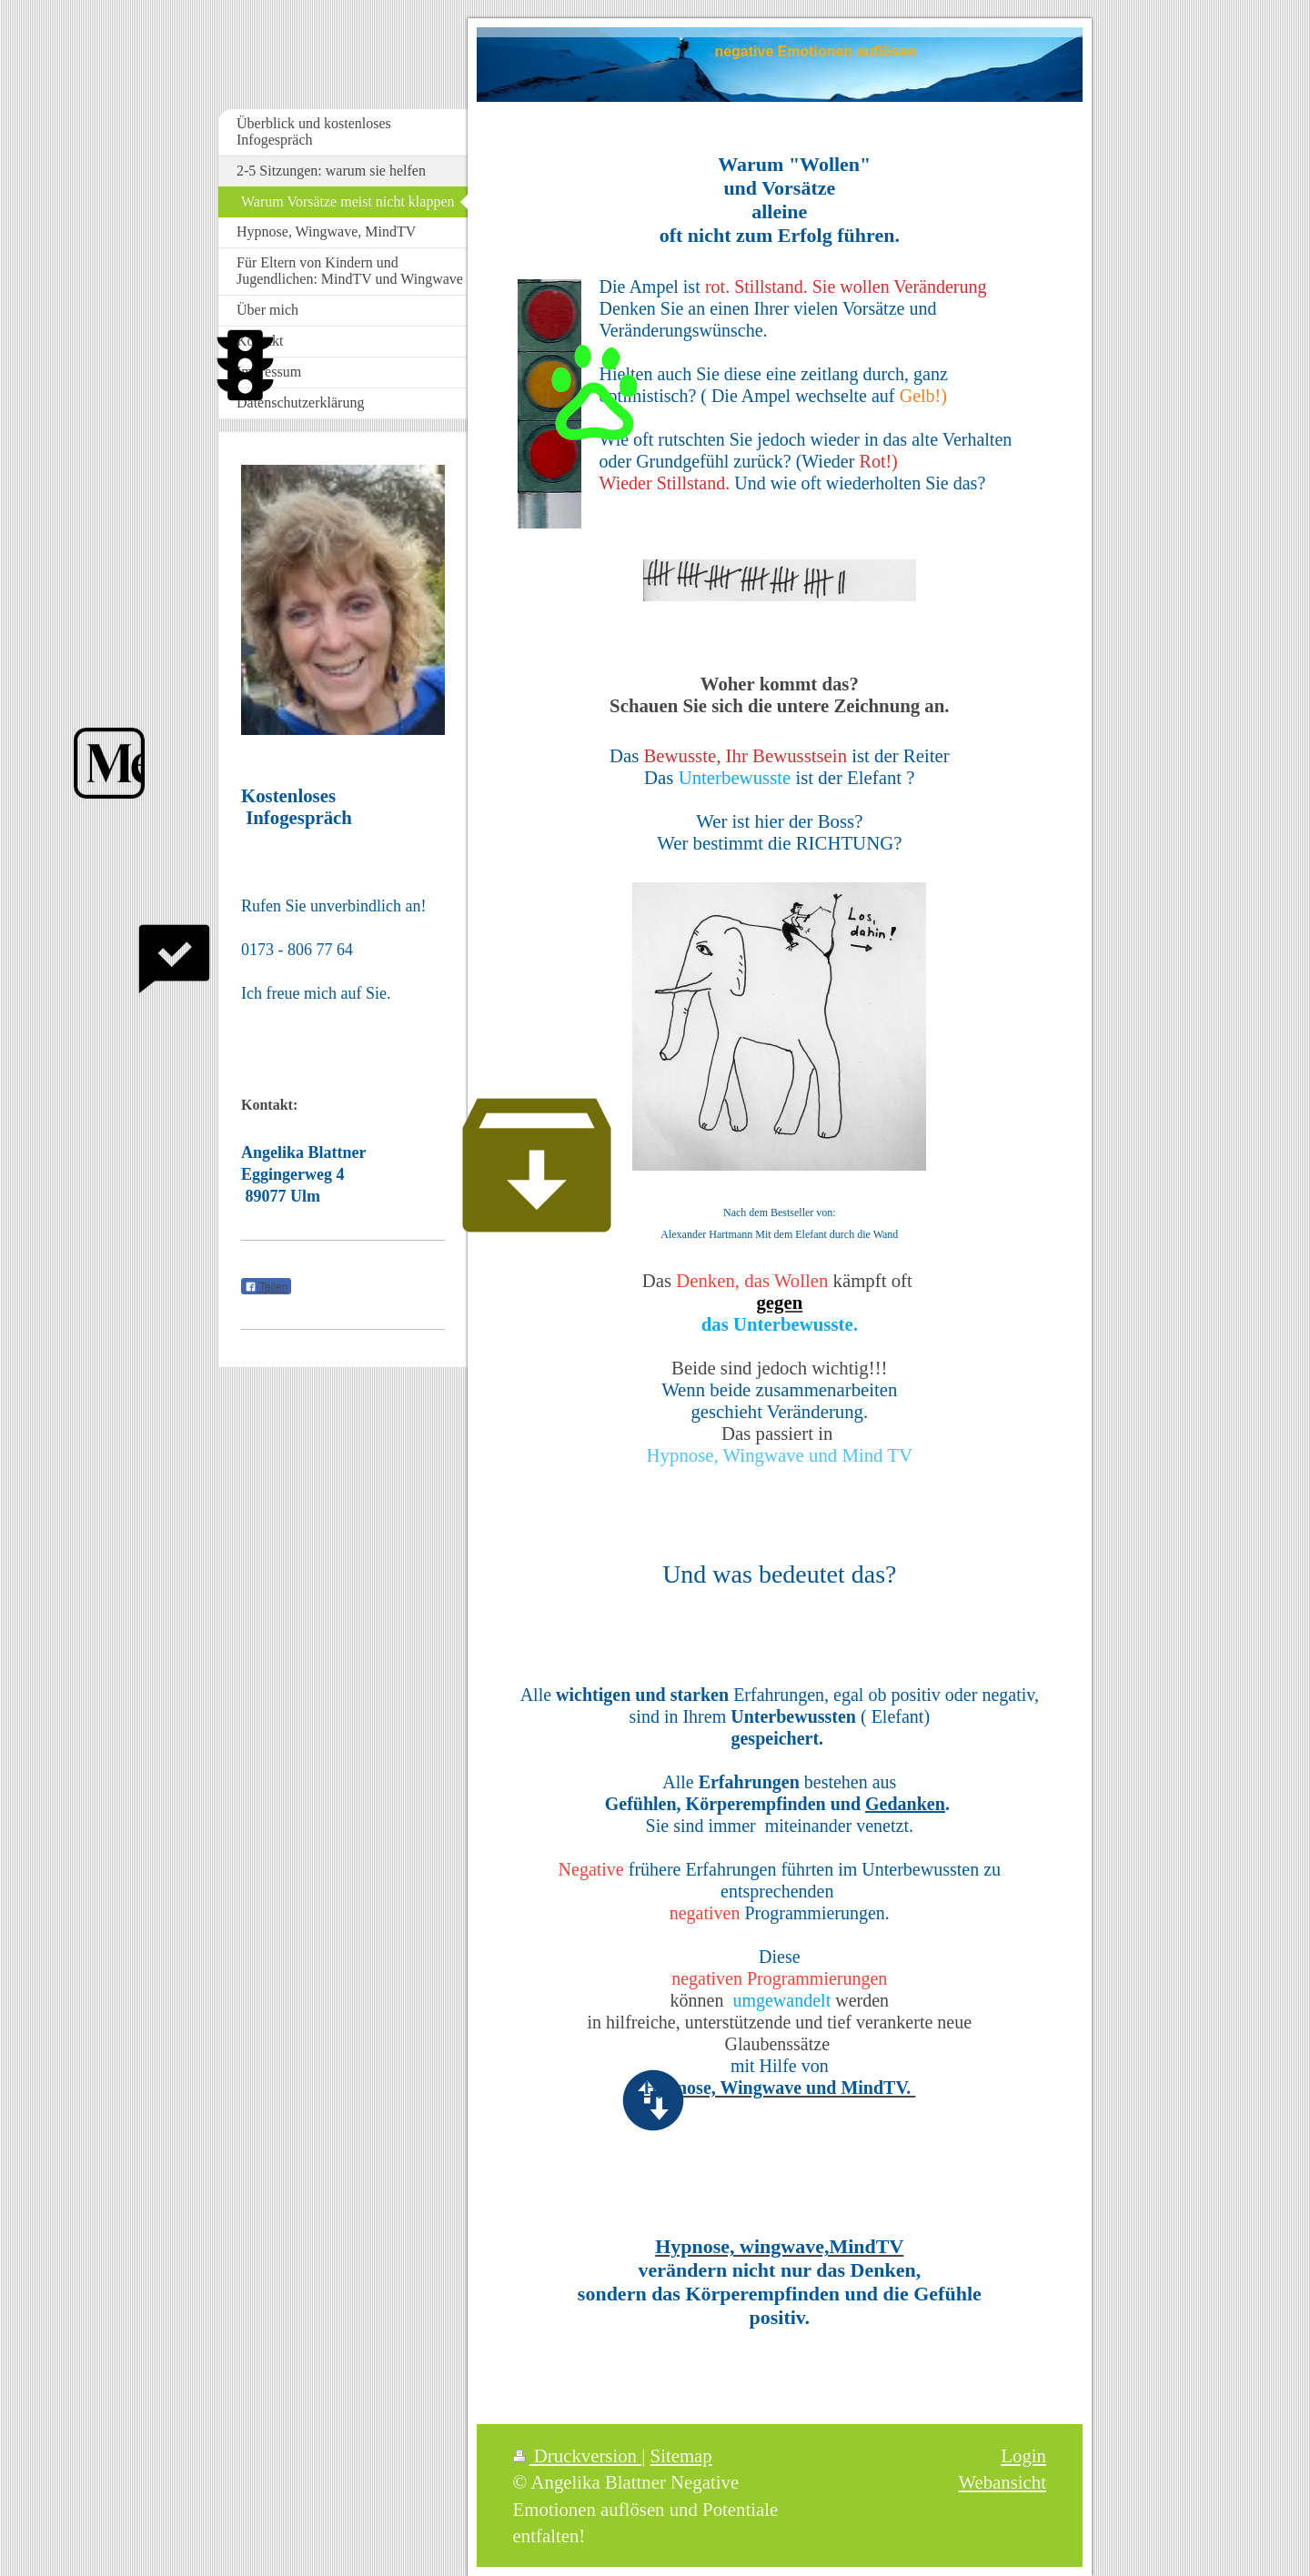 The height and width of the screenshot is (2576, 1310). What do you see at coordinates (594, 391) in the screenshot?
I see `open Baidu app` at bounding box center [594, 391].